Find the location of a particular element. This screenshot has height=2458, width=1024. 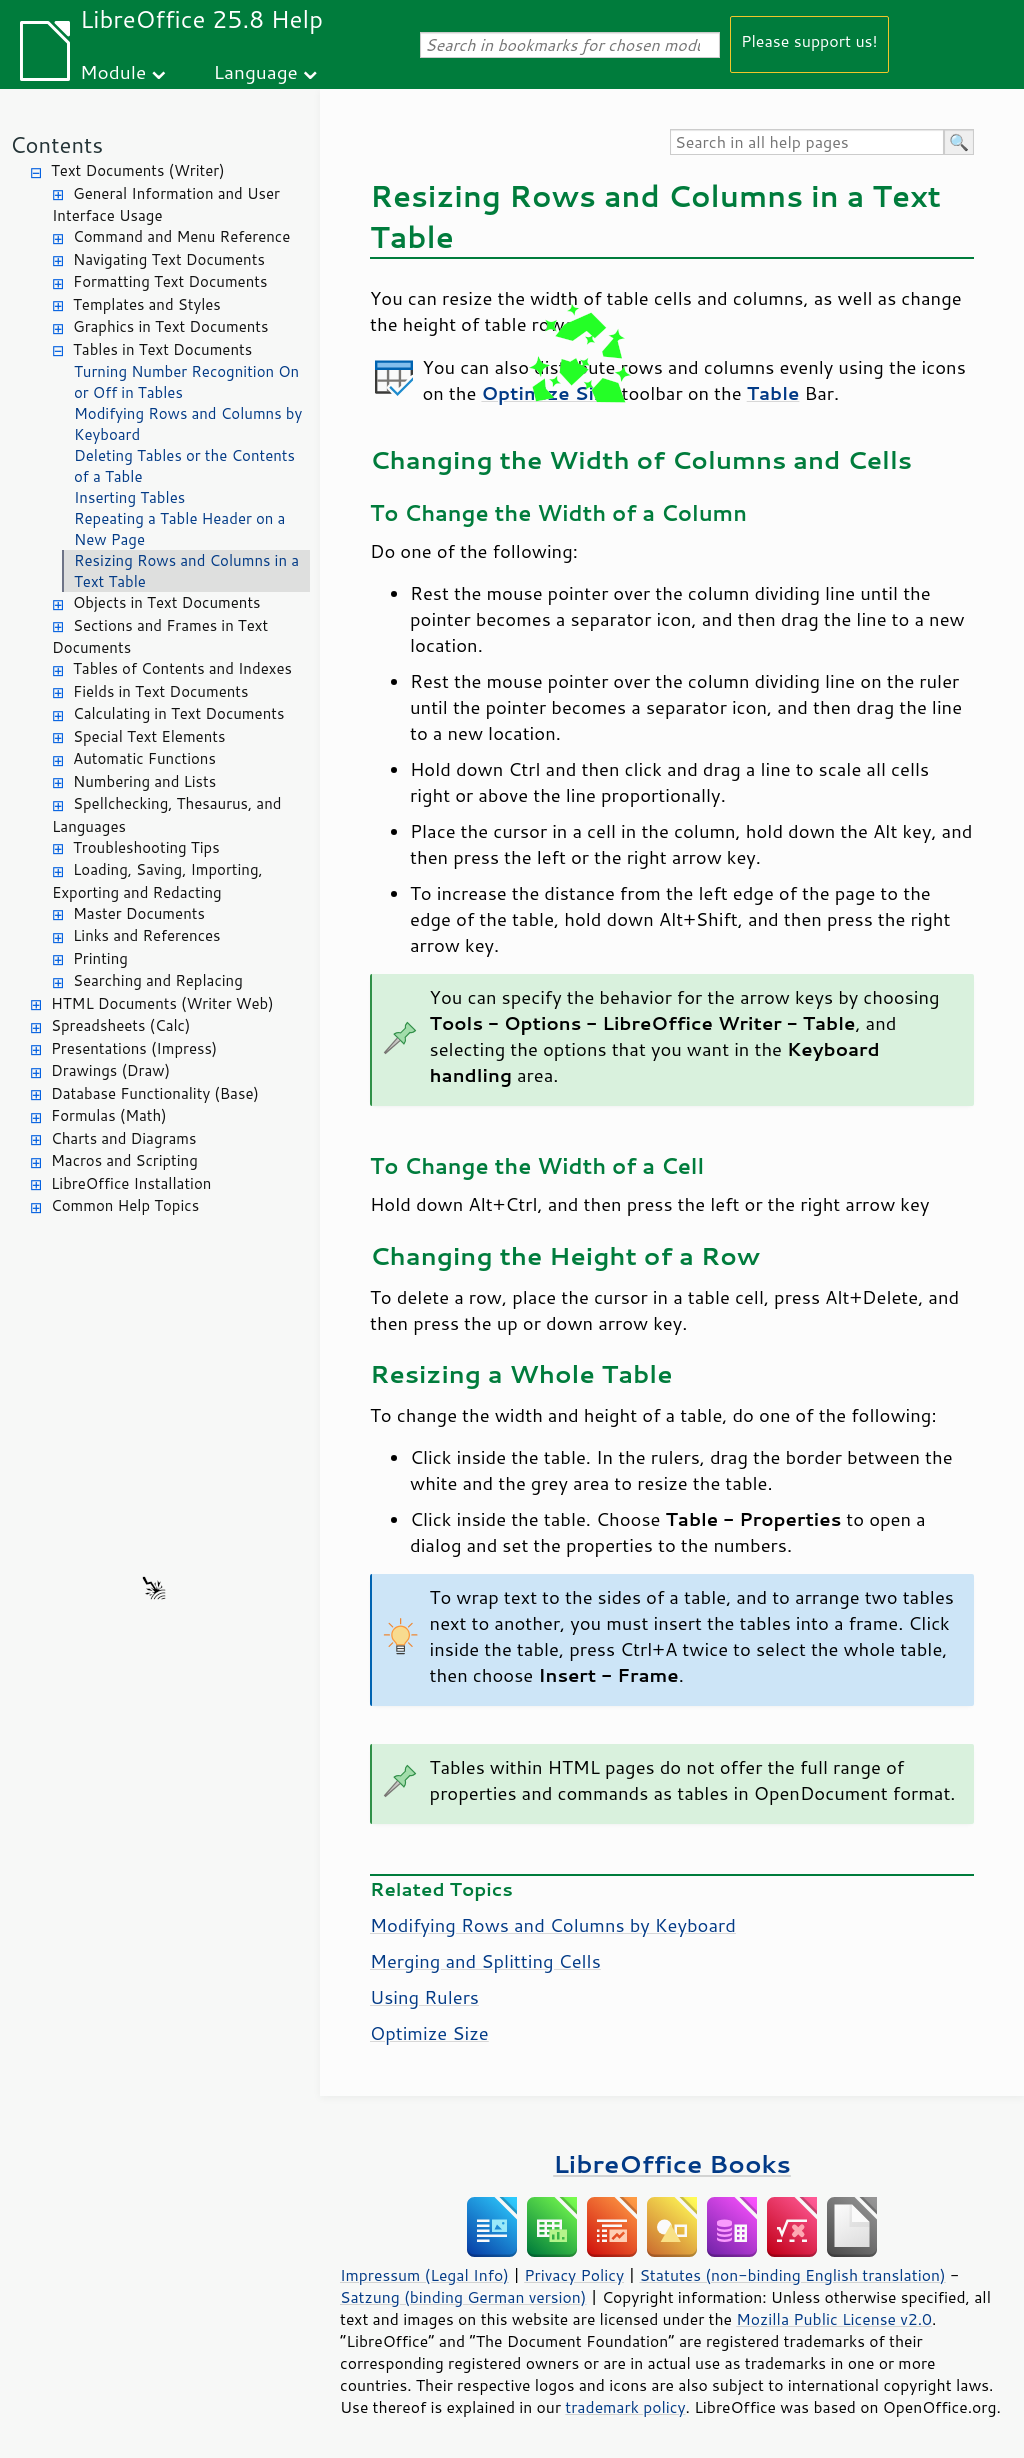

in-game currency or gold rewards is located at coordinates (580, 353).